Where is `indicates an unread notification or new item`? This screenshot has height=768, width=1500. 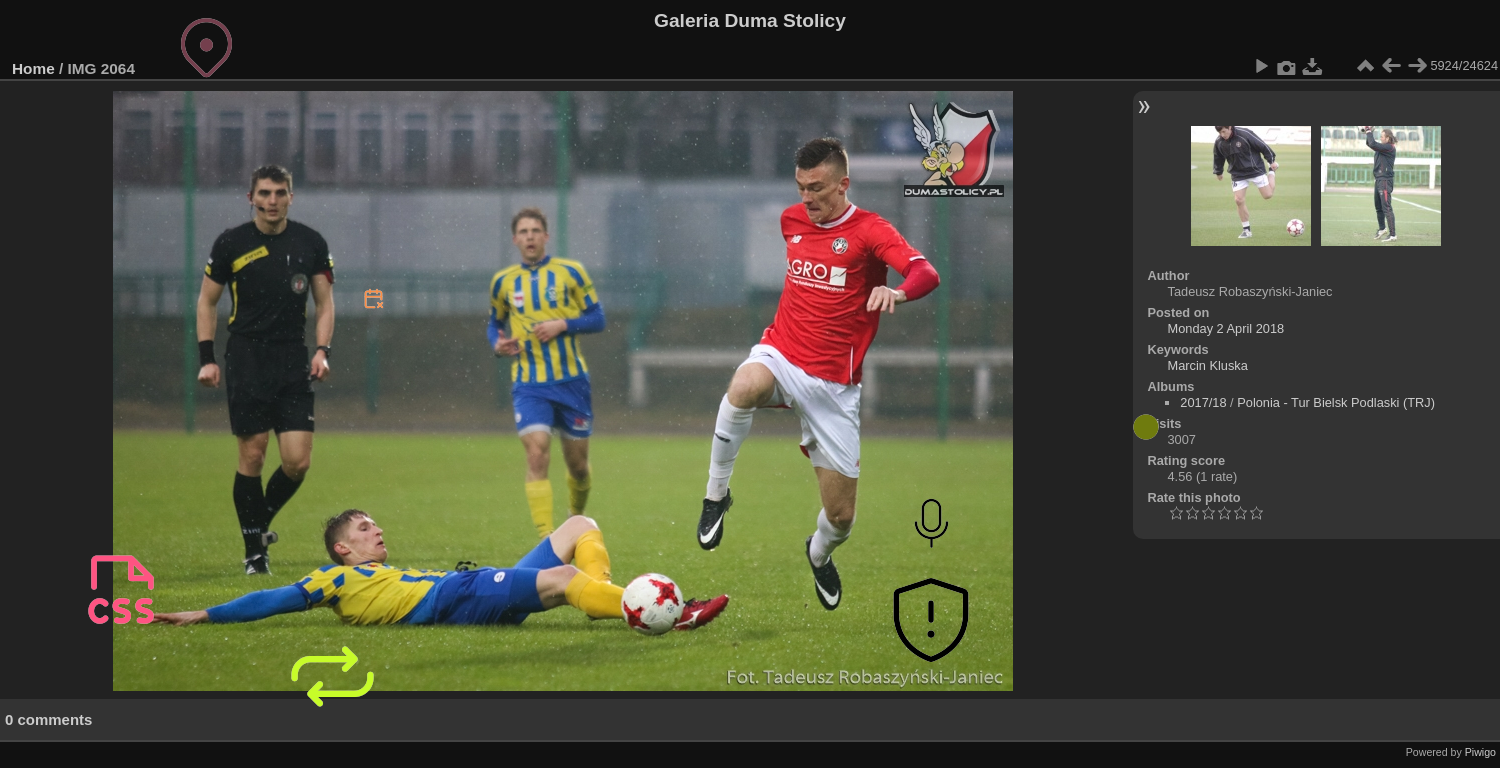 indicates an unread notification or new item is located at coordinates (1146, 427).